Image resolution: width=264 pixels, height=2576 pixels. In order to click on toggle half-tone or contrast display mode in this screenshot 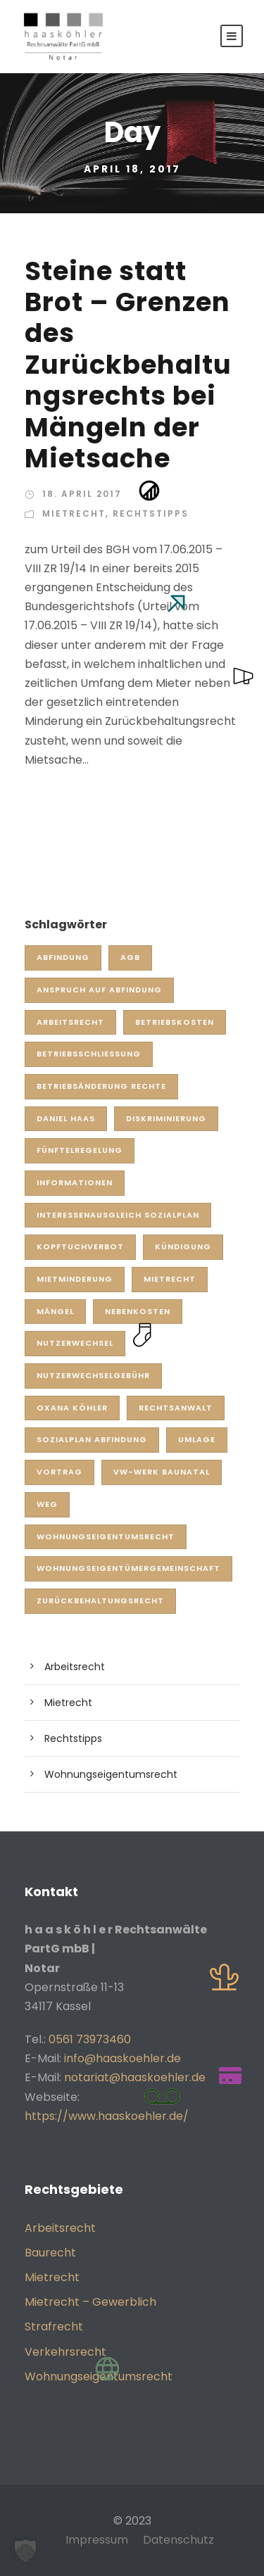, I will do `click(149, 491)`.